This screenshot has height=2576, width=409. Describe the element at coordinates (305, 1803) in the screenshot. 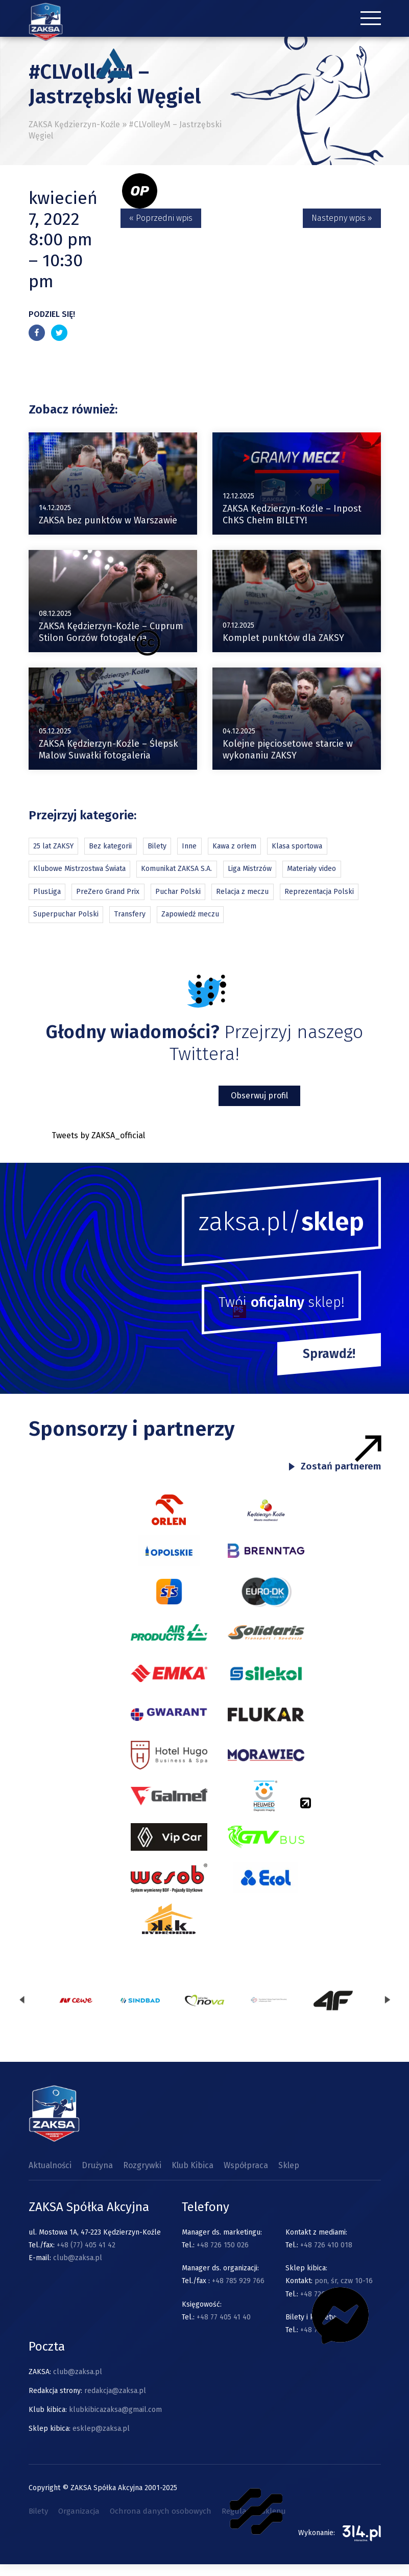

I see `open the Expedia travel booking app` at that location.